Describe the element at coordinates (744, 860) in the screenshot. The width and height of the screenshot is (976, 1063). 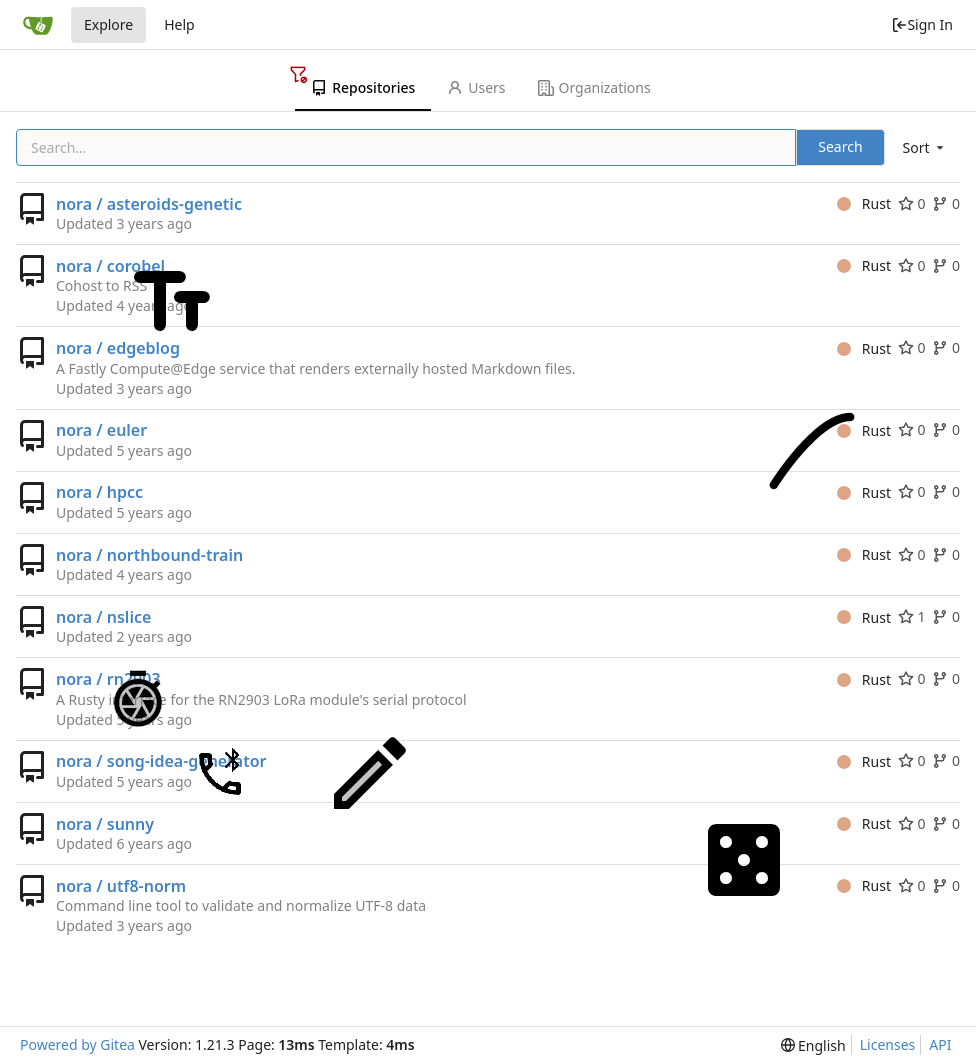
I see `access casino or gambling games` at that location.